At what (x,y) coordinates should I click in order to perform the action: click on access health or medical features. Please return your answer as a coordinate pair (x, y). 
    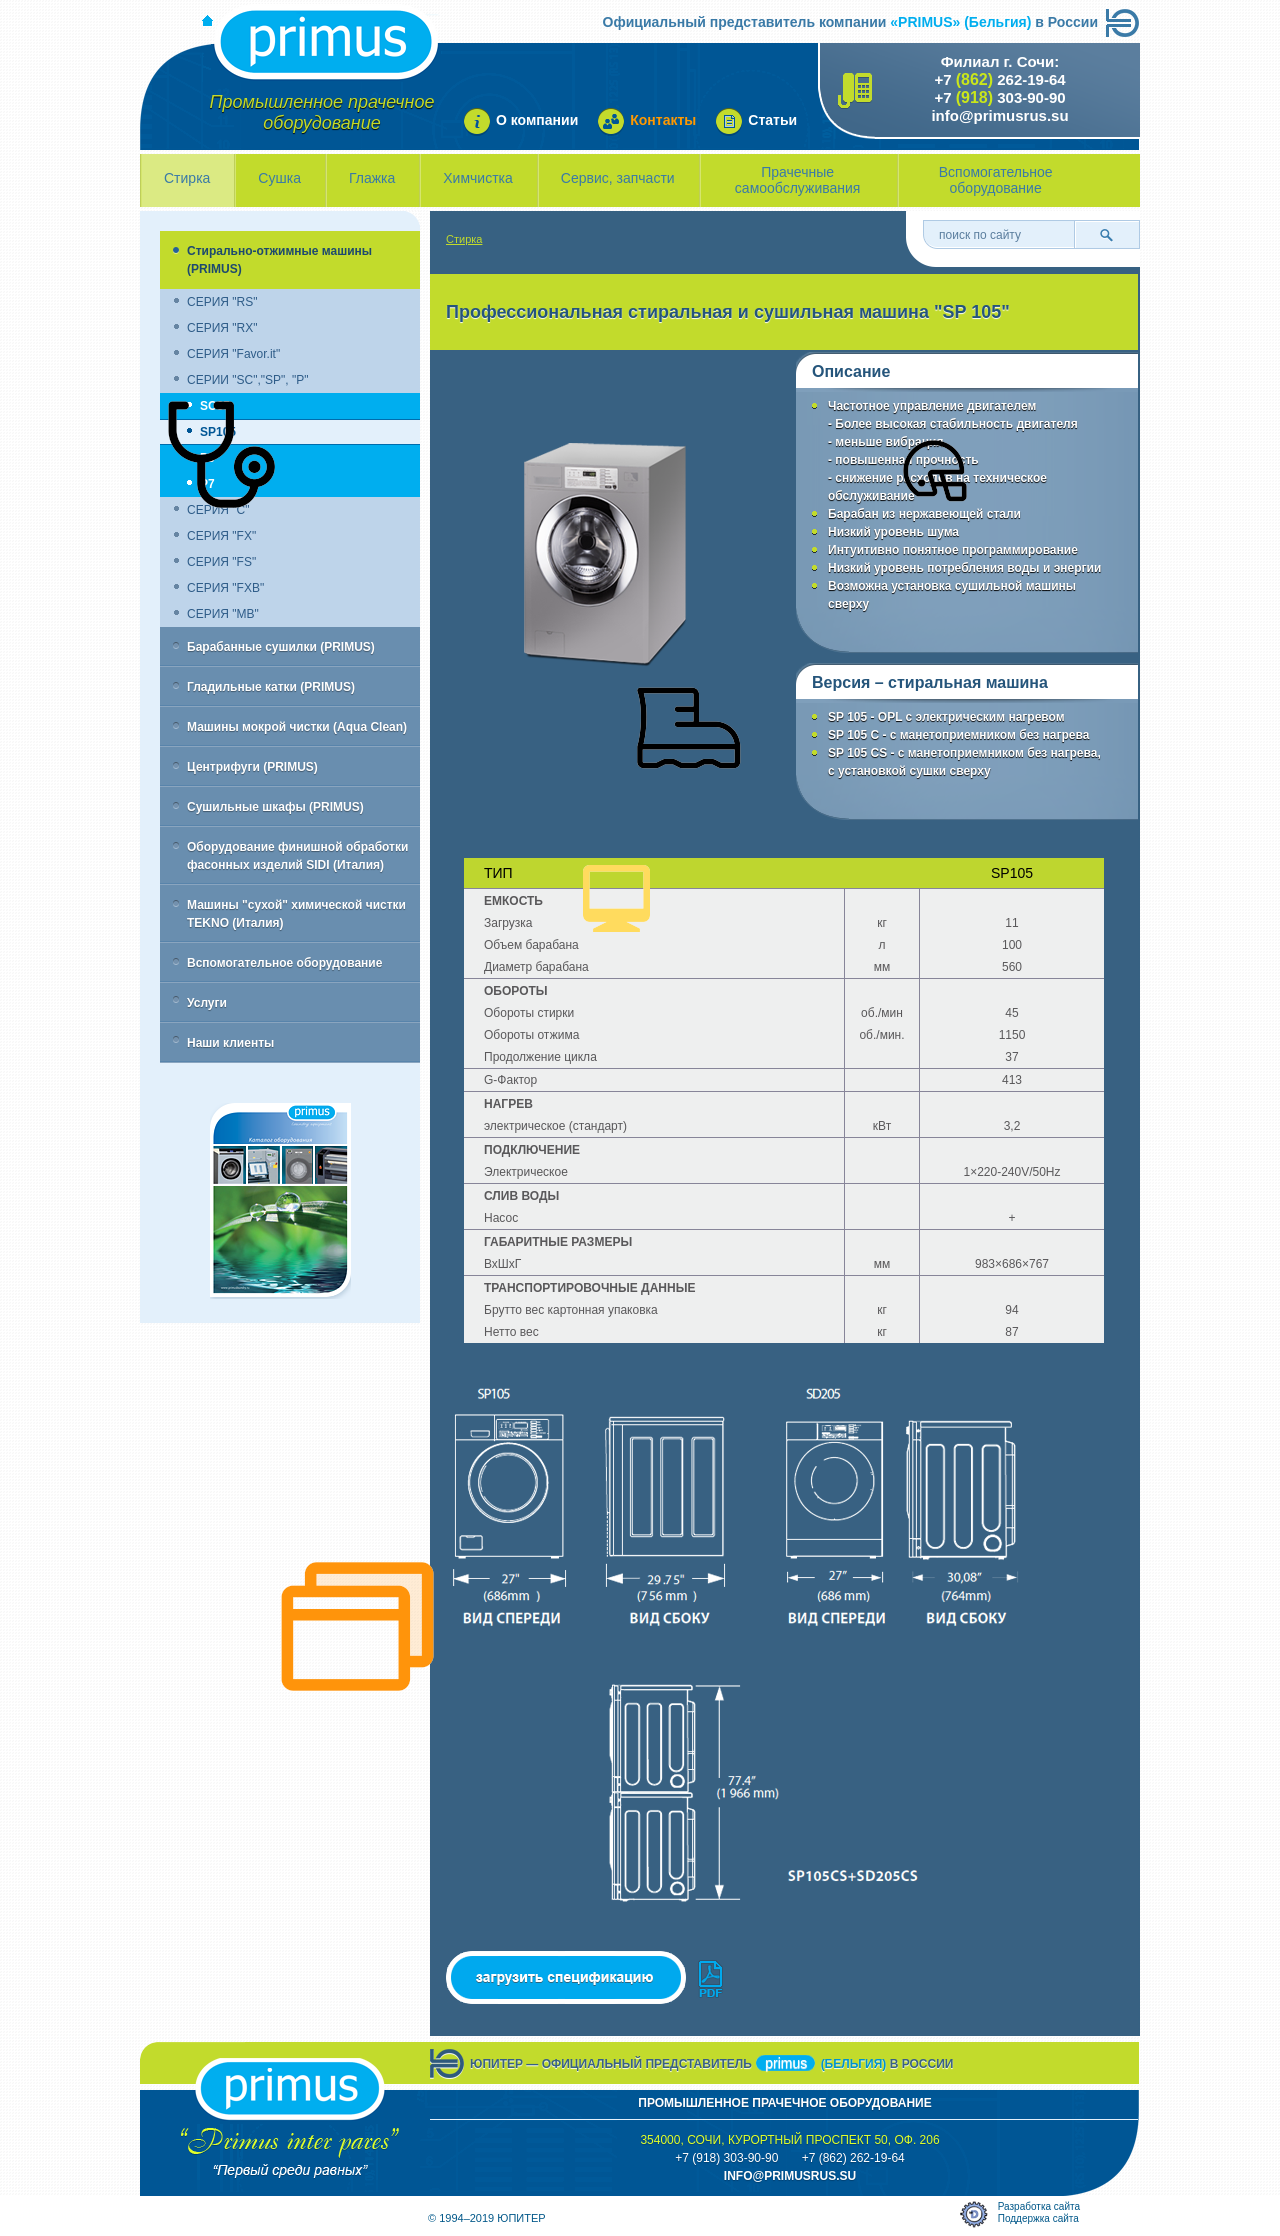
    Looking at the image, I should click on (213, 450).